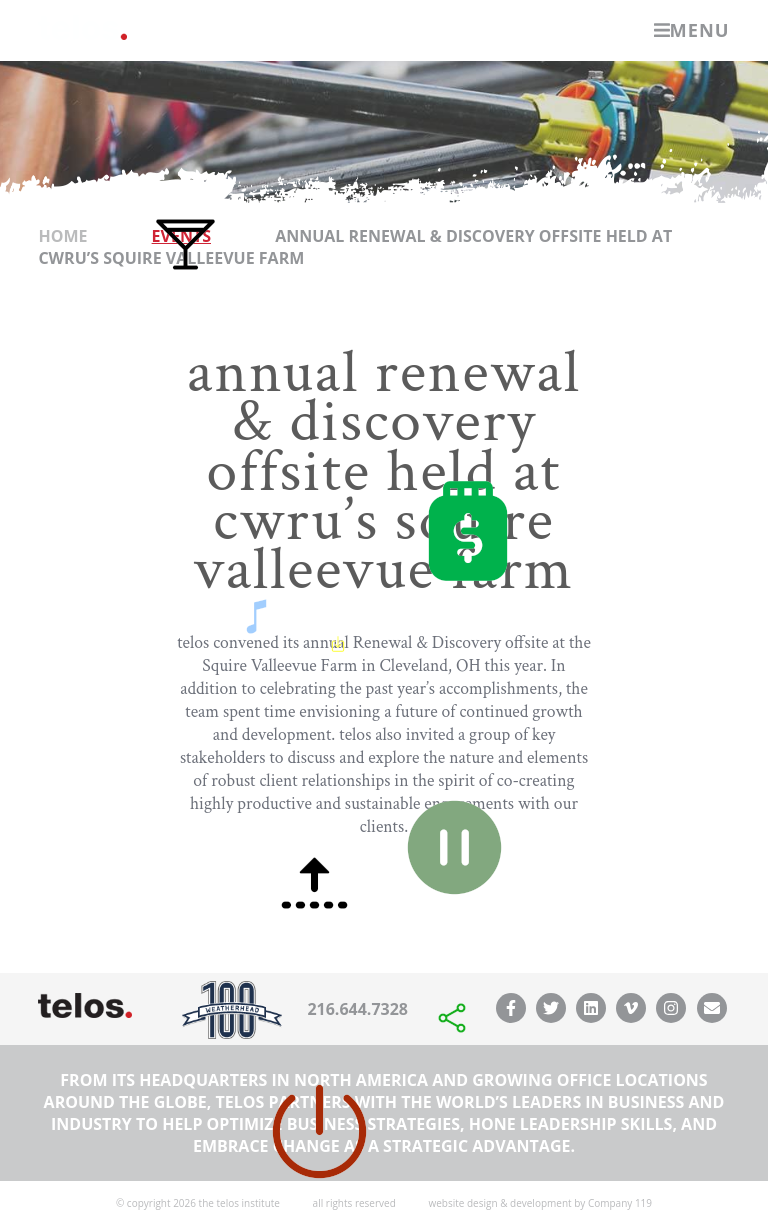  I want to click on play or access music, so click(256, 616).